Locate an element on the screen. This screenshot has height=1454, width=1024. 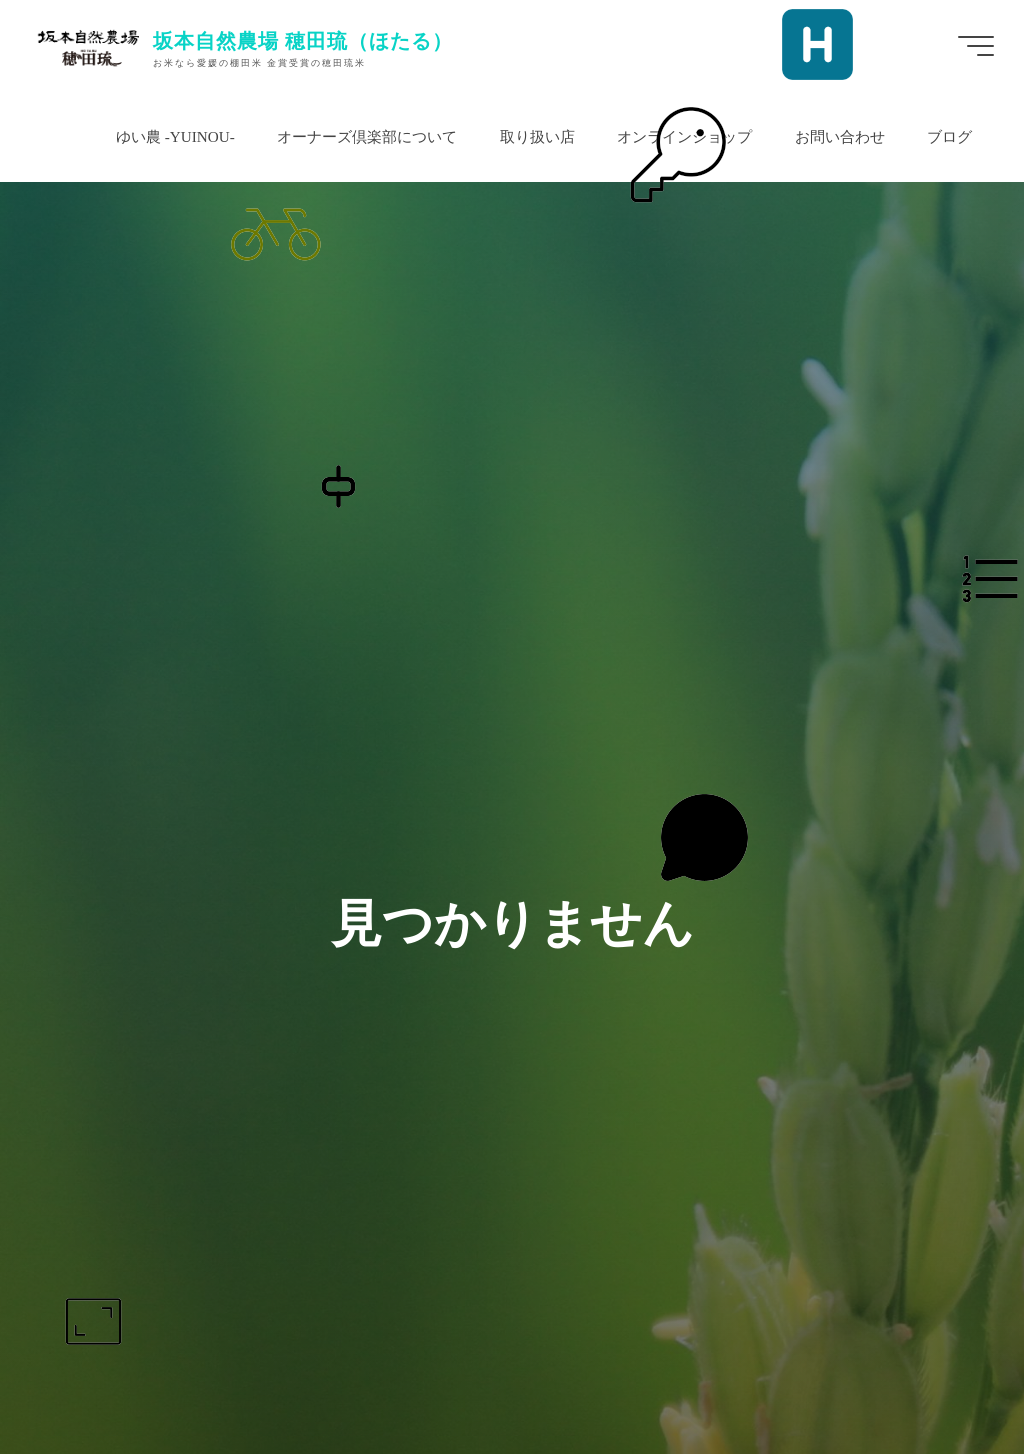
open chat or messaging is located at coordinates (704, 837).